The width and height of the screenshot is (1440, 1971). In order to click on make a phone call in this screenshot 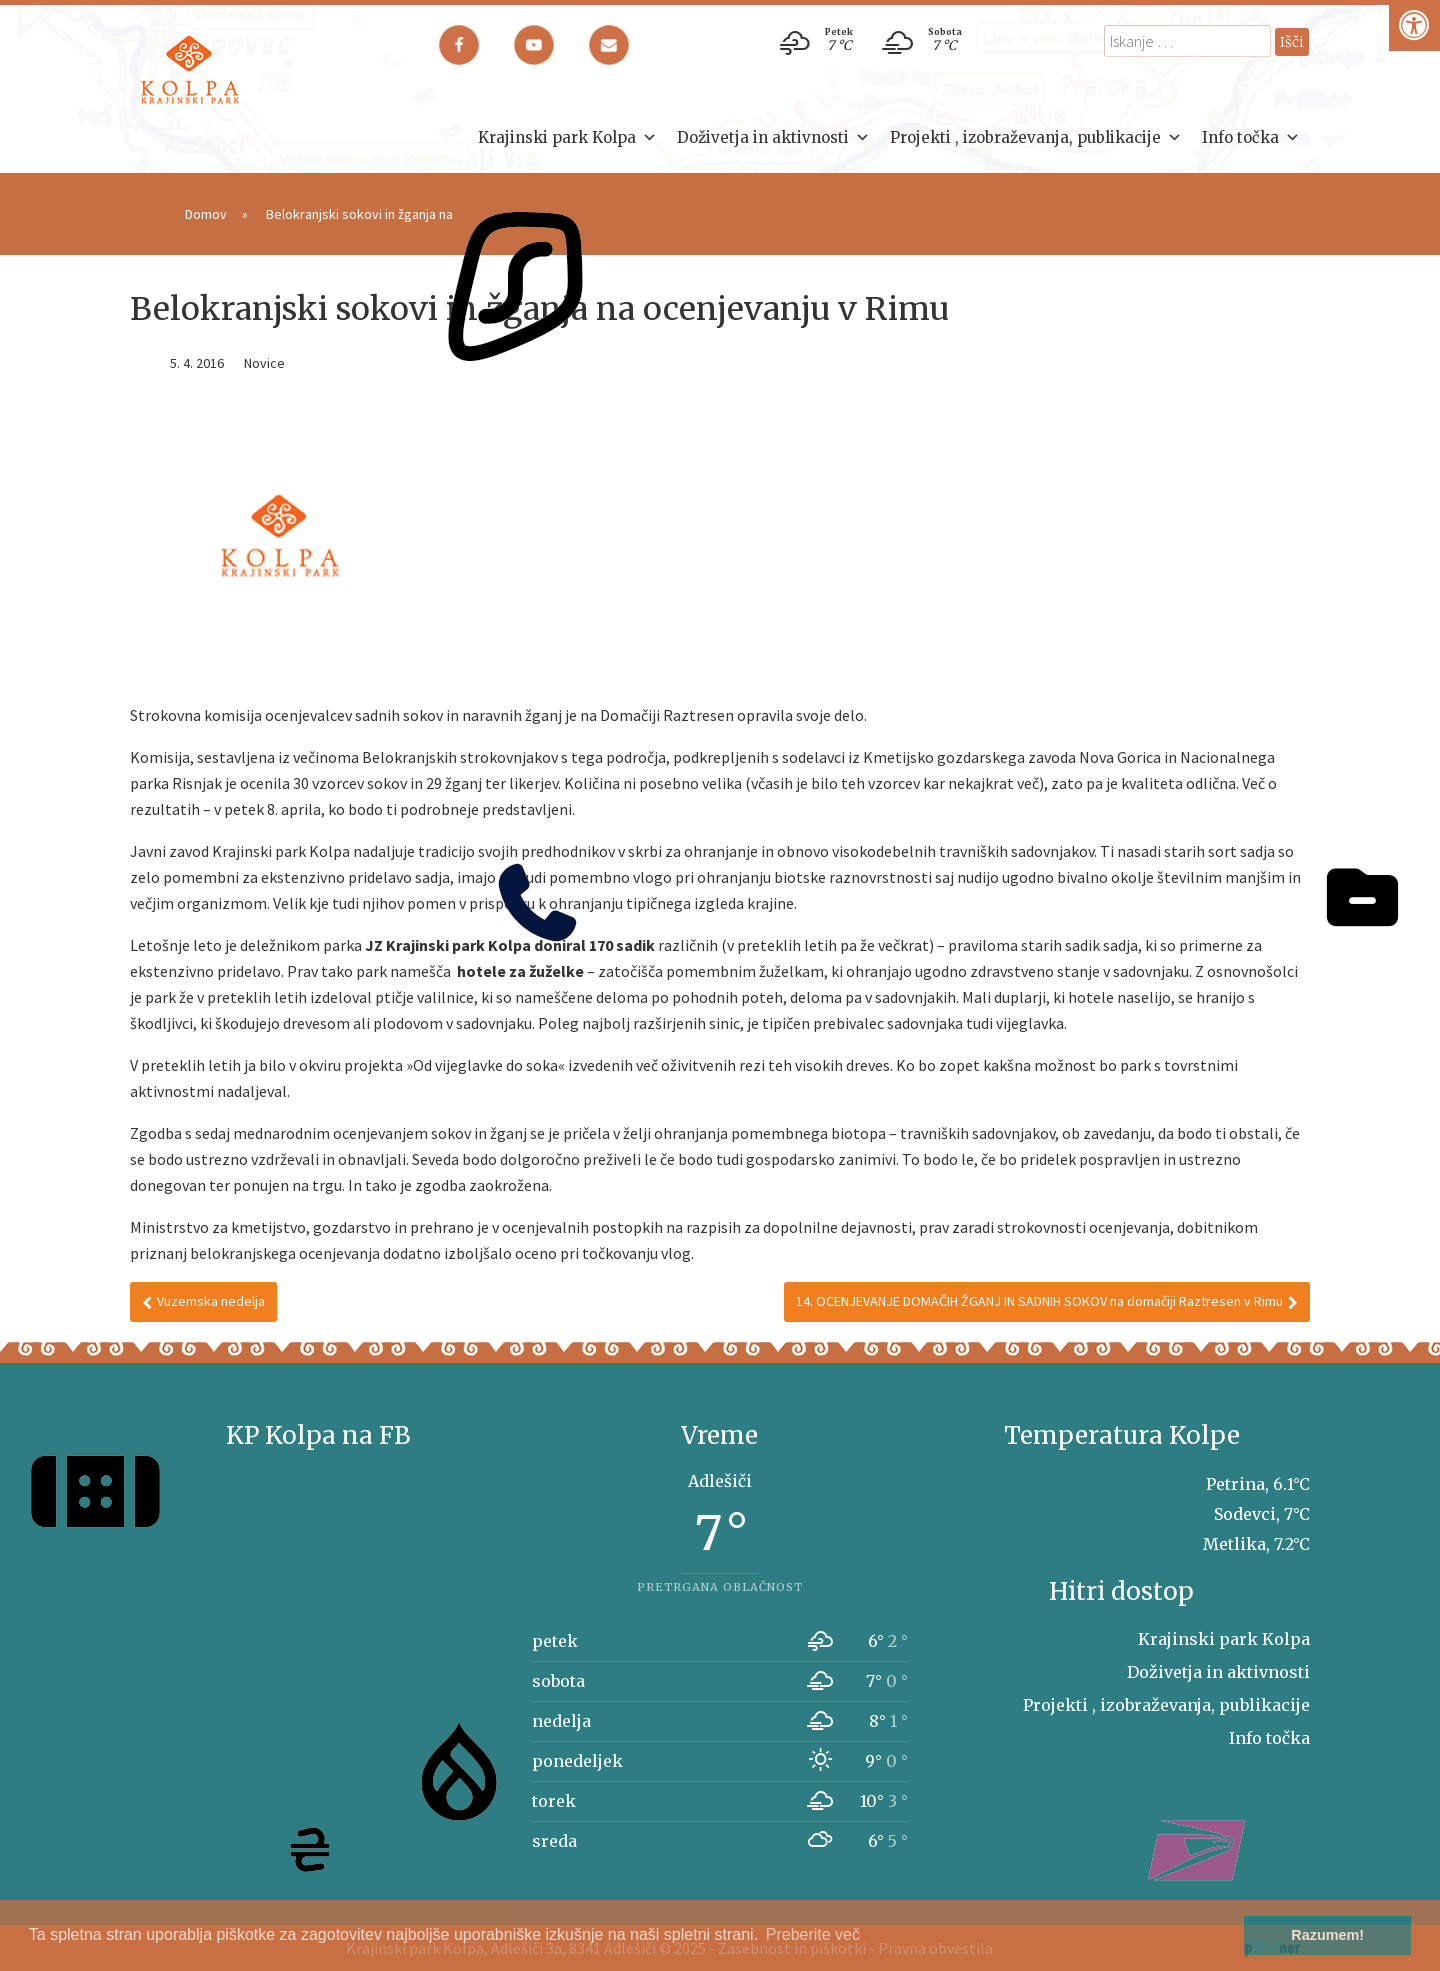, I will do `click(537, 902)`.